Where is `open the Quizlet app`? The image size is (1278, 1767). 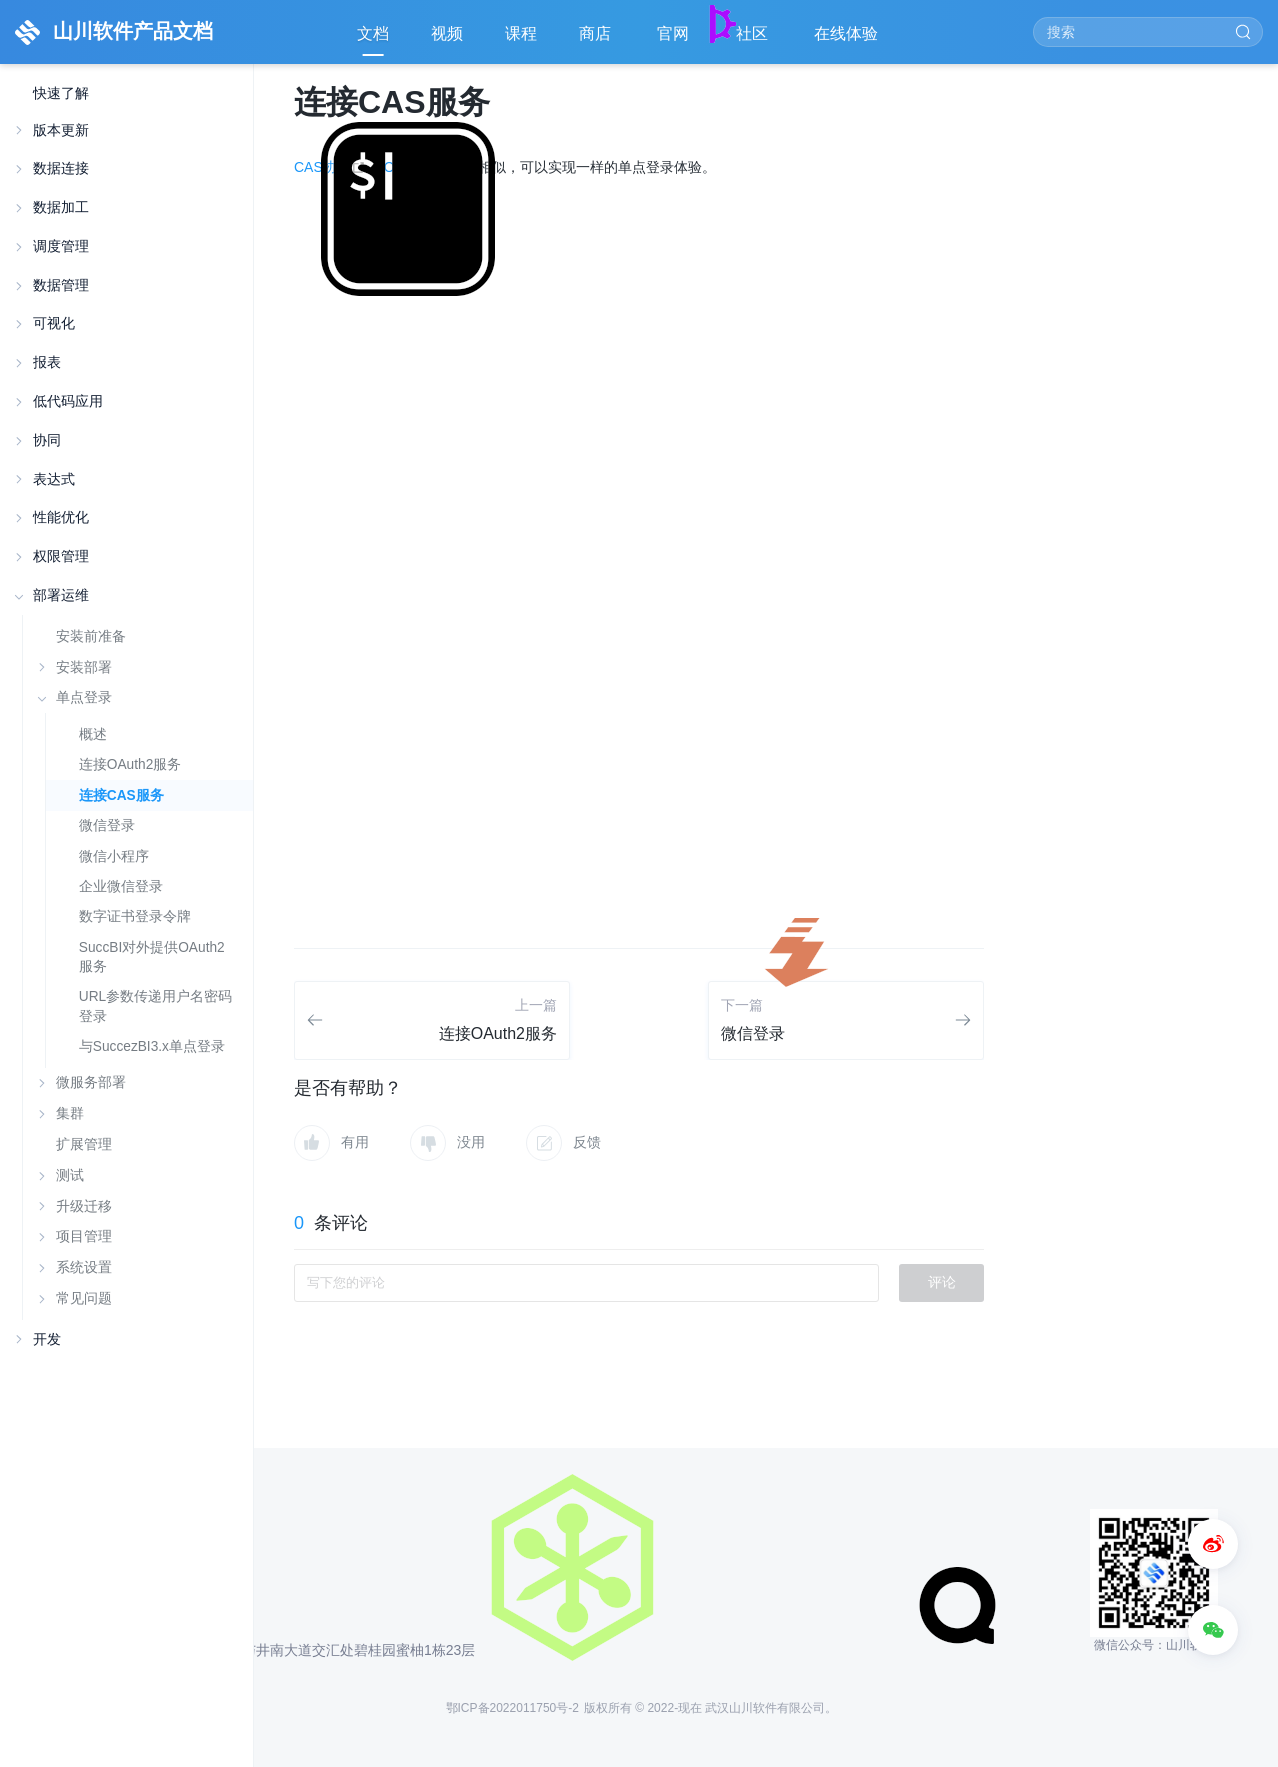 open the Quizlet app is located at coordinates (957, 1605).